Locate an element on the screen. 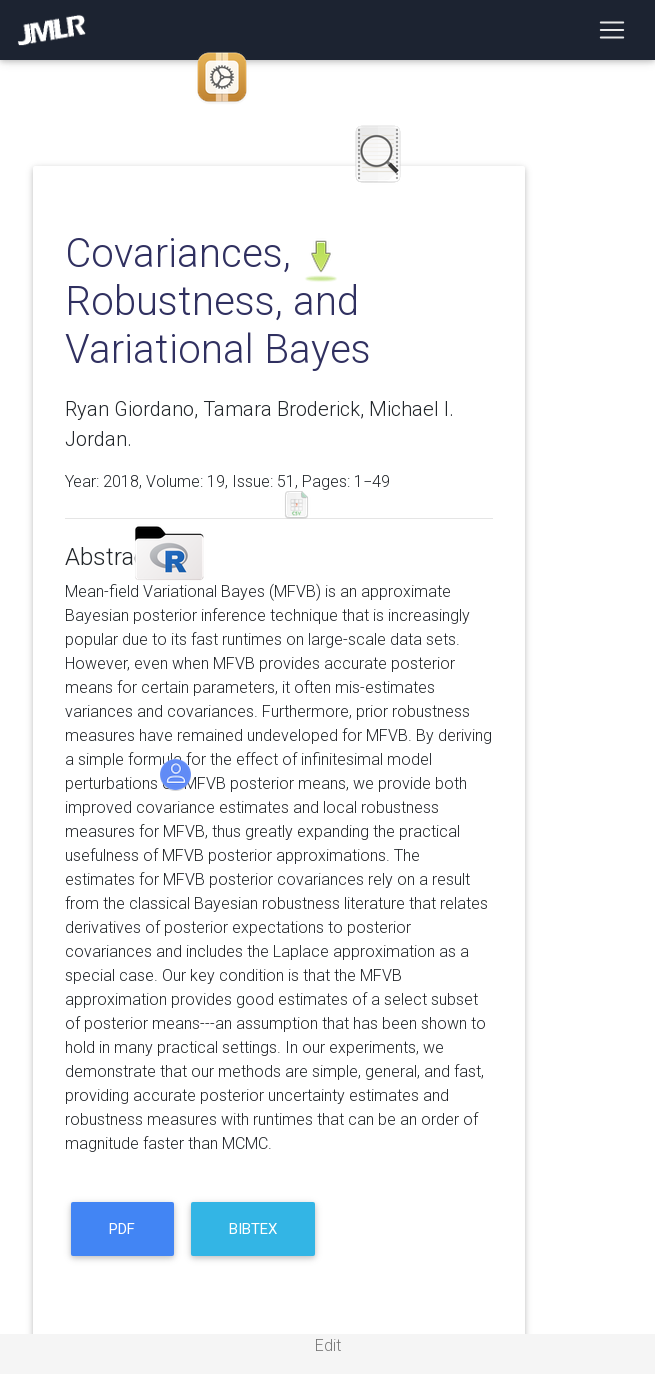 Image resolution: width=655 pixels, height=1374 pixels. indicates a personal or user-owned item is located at coordinates (175, 774).